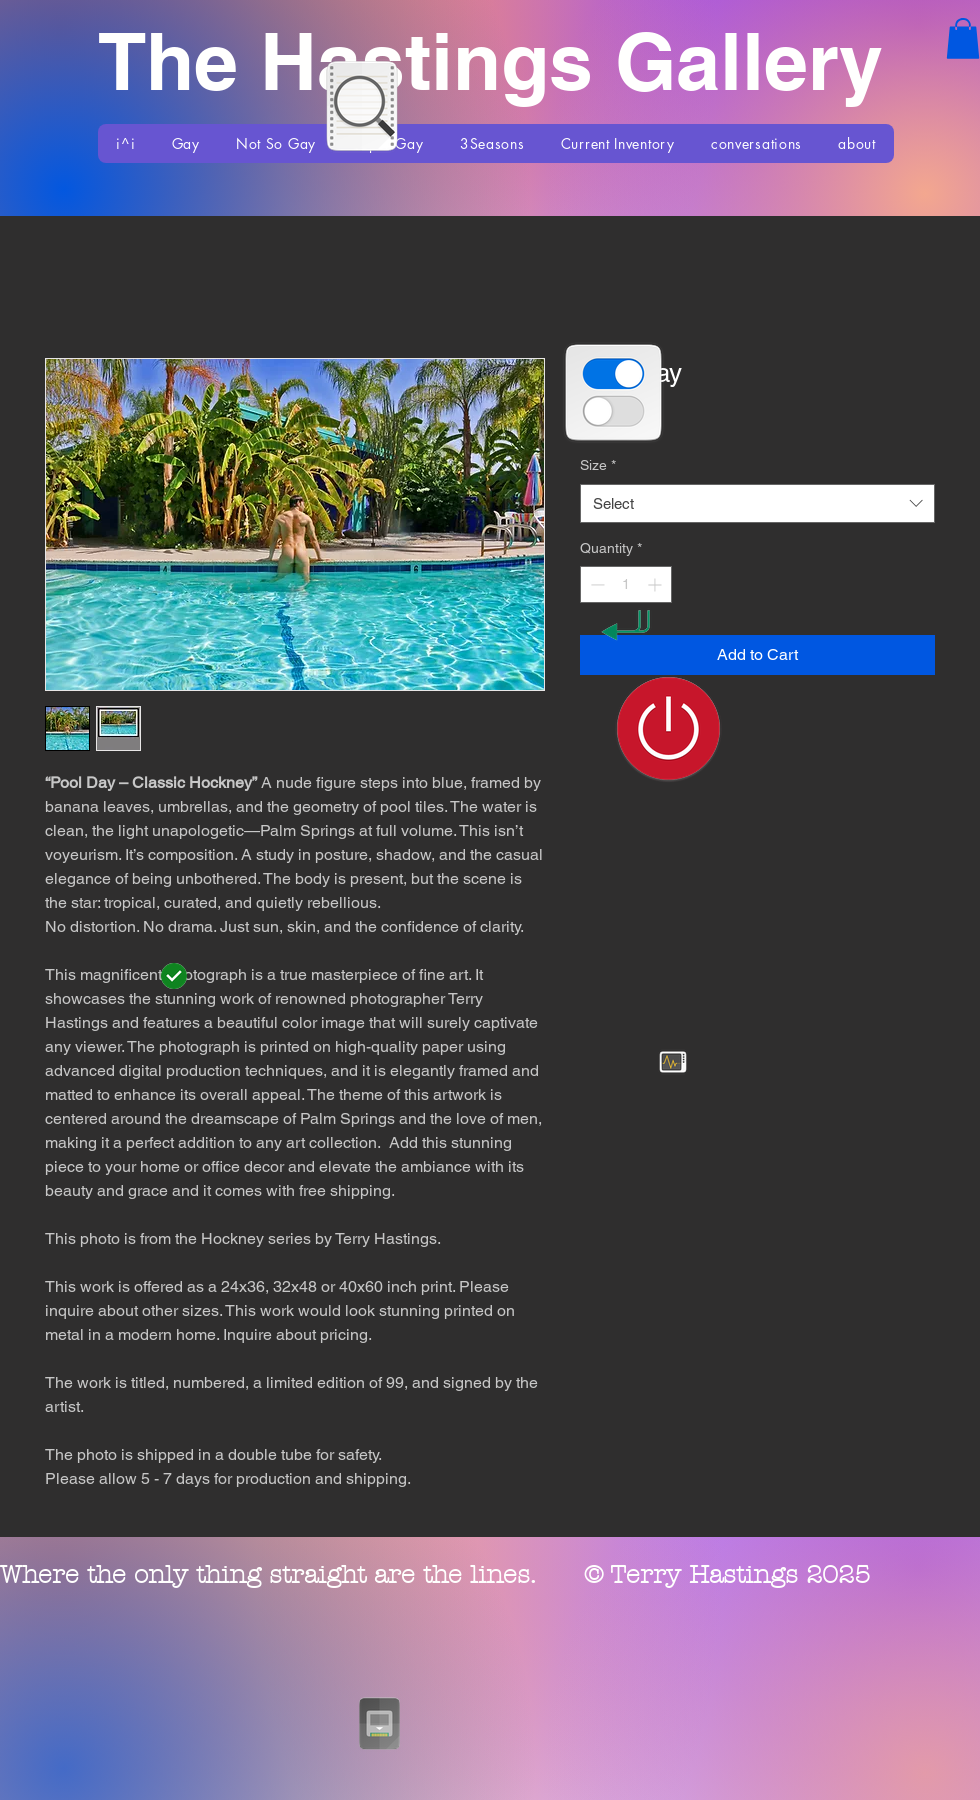 The width and height of the screenshot is (980, 1800). Describe the element at coordinates (625, 625) in the screenshot. I see `reply to all recipients of an email` at that location.